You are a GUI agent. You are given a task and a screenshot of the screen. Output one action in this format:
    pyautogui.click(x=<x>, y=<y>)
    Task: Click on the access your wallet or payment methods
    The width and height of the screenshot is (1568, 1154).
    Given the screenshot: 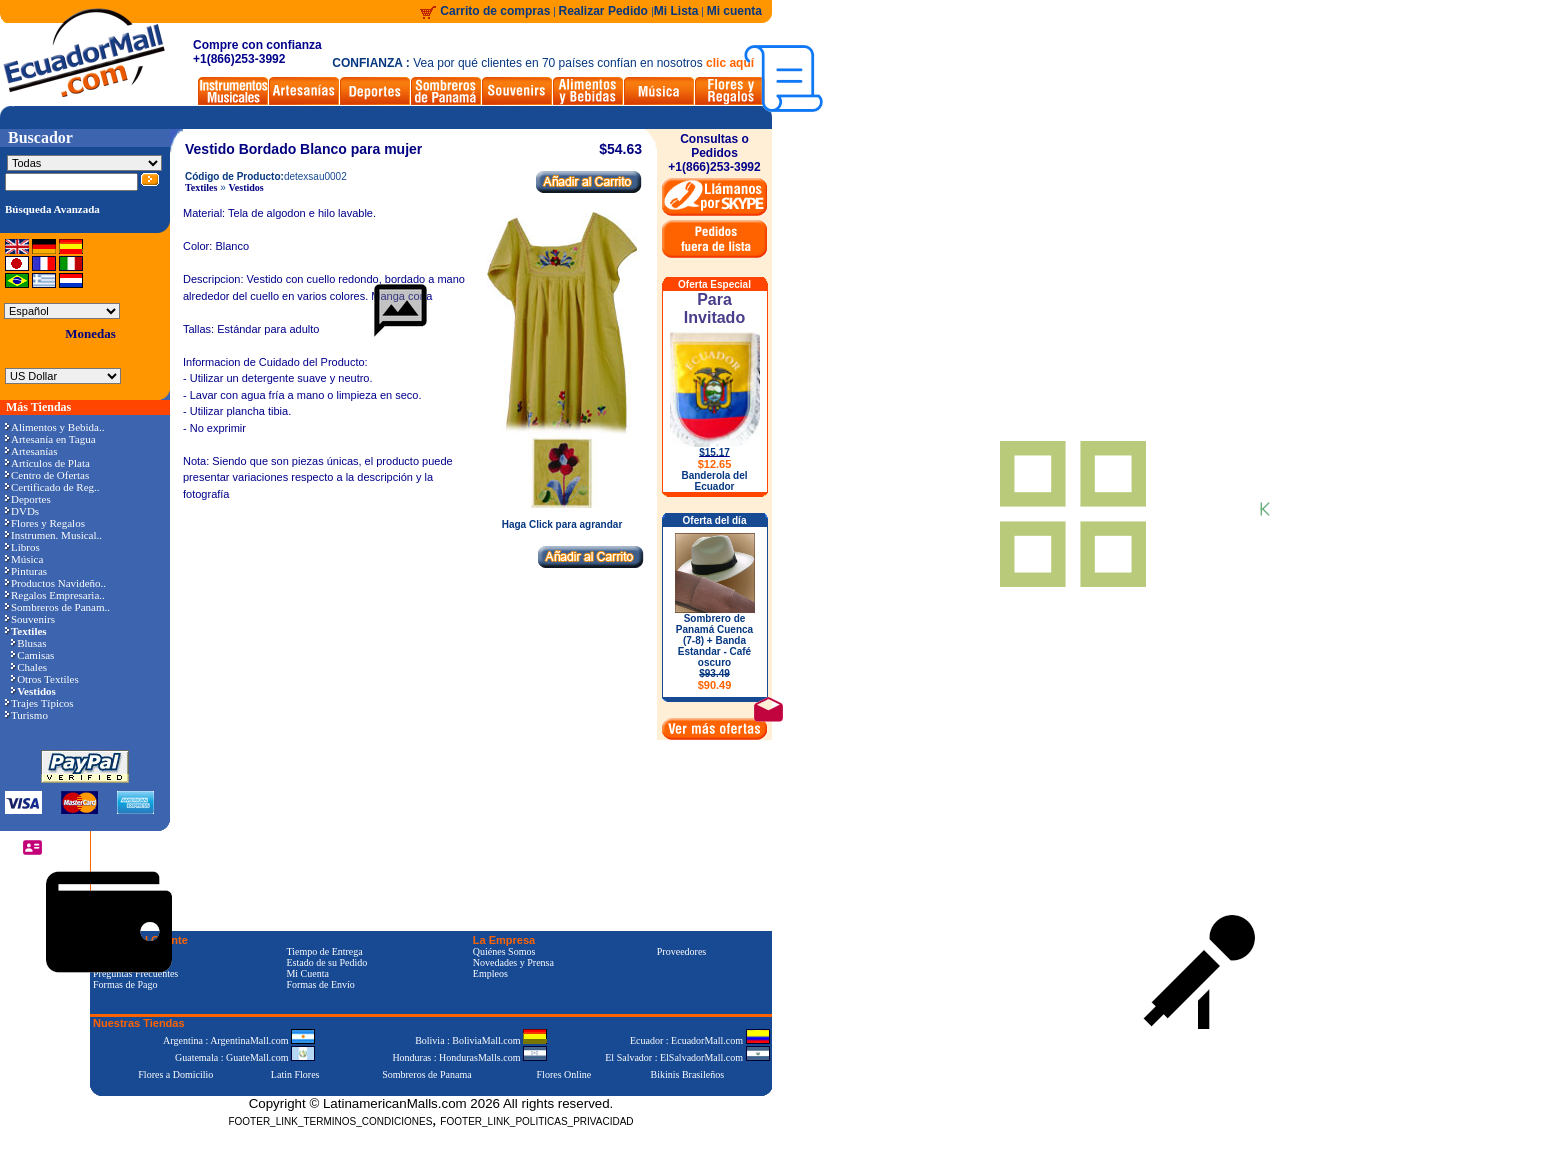 What is the action you would take?
    pyautogui.click(x=109, y=922)
    